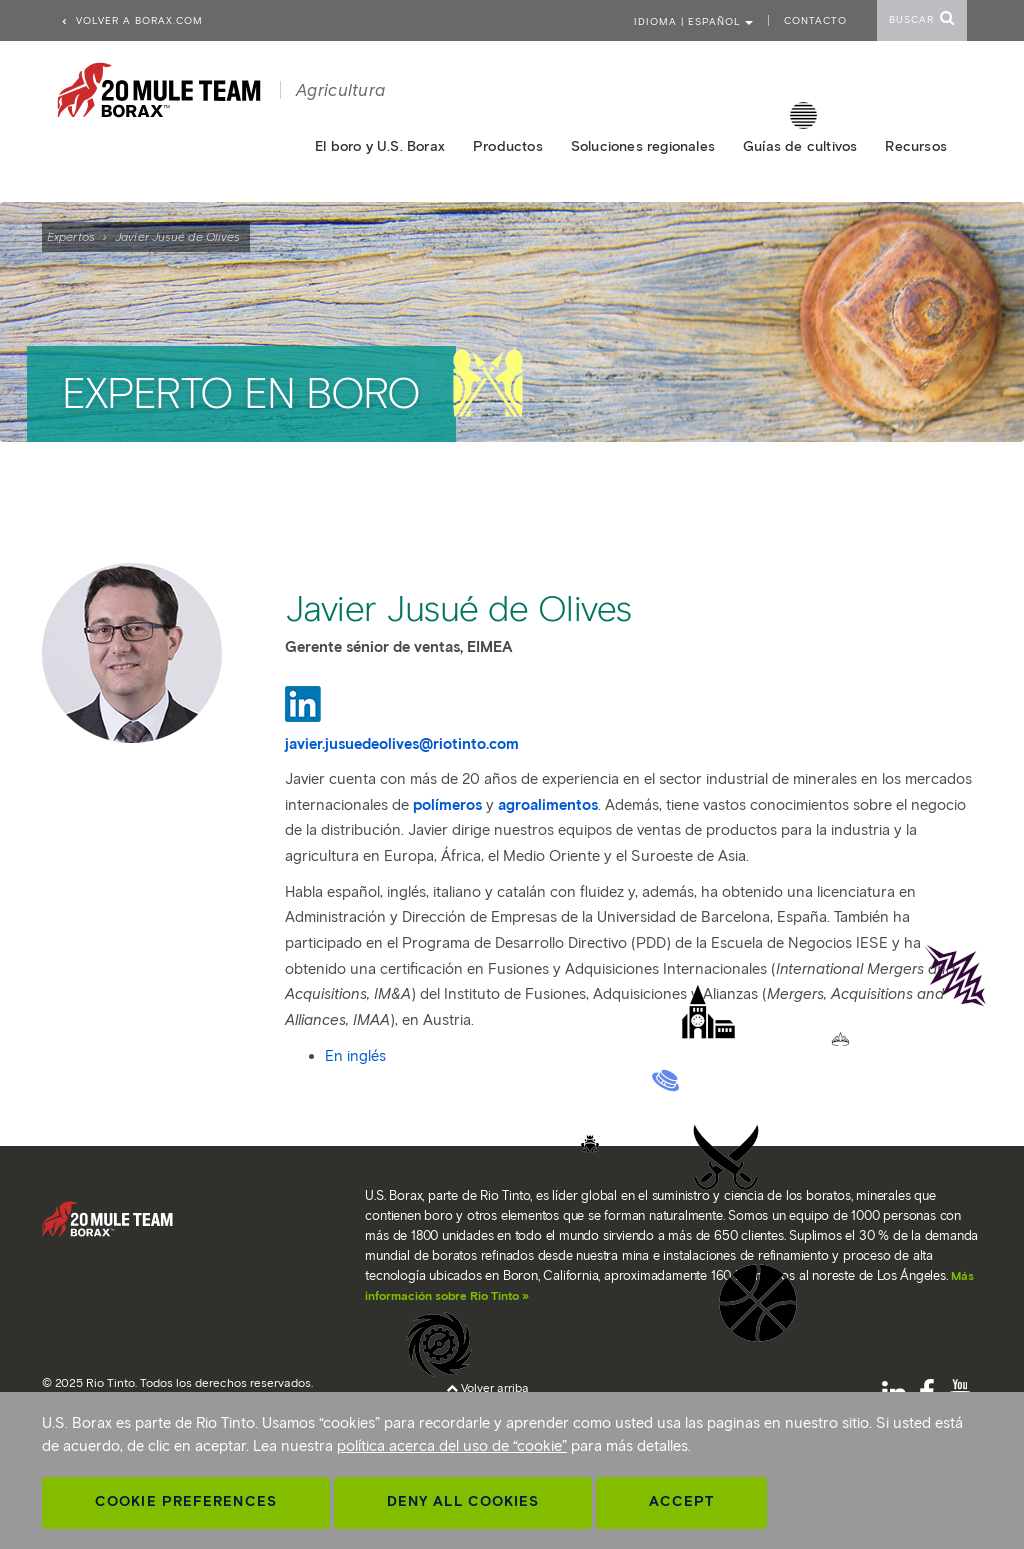 Image resolution: width=1024 pixels, height=1549 pixels. What do you see at coordinates (840, 1040) in the screenshot?
I see `indicates royalty or premium status` at bounding box center [840, 1040].